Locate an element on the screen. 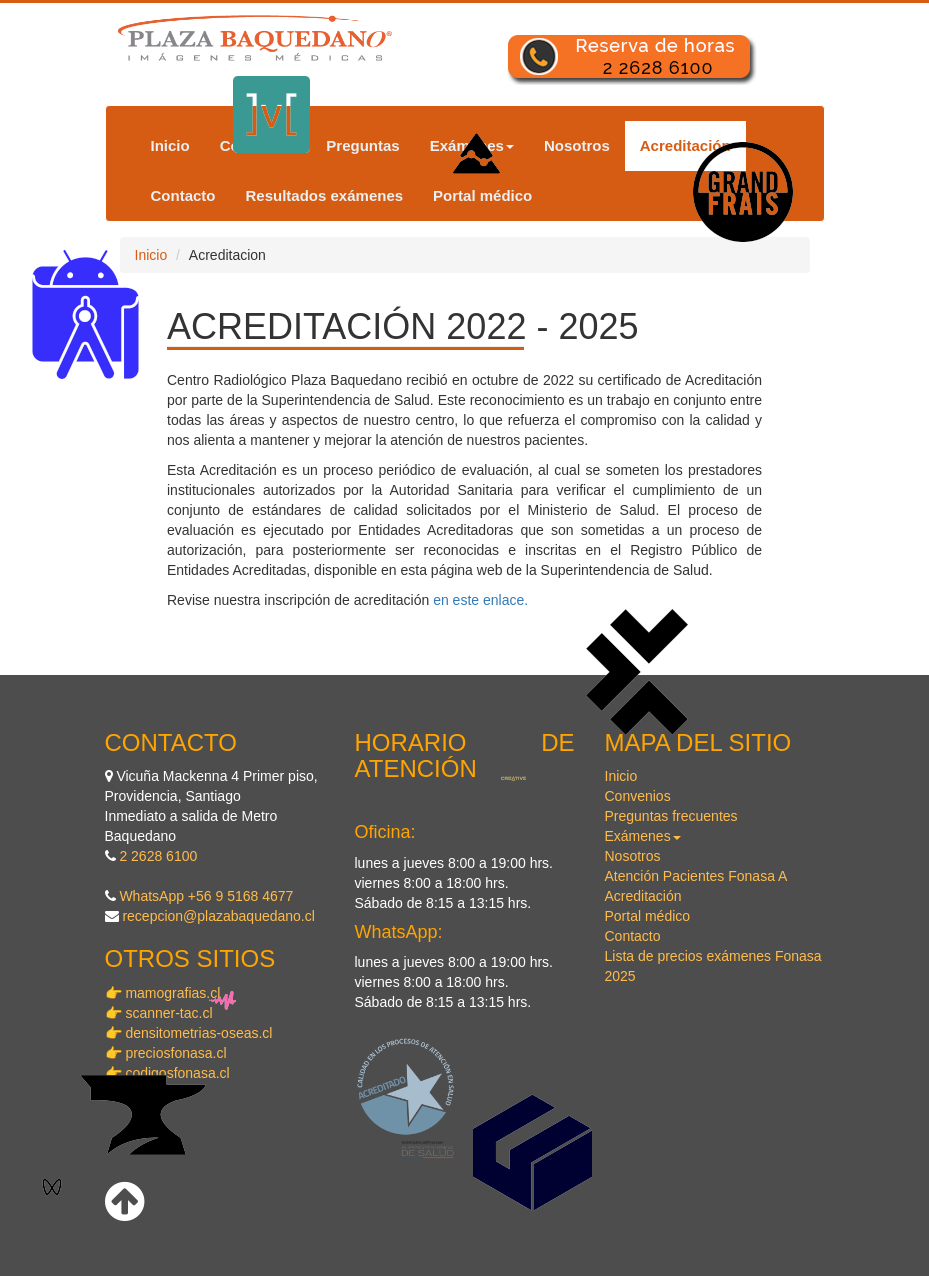 The width and height of the screenshot is (929, 1276). MobX state management library logo is located at coordinates (271, 114).